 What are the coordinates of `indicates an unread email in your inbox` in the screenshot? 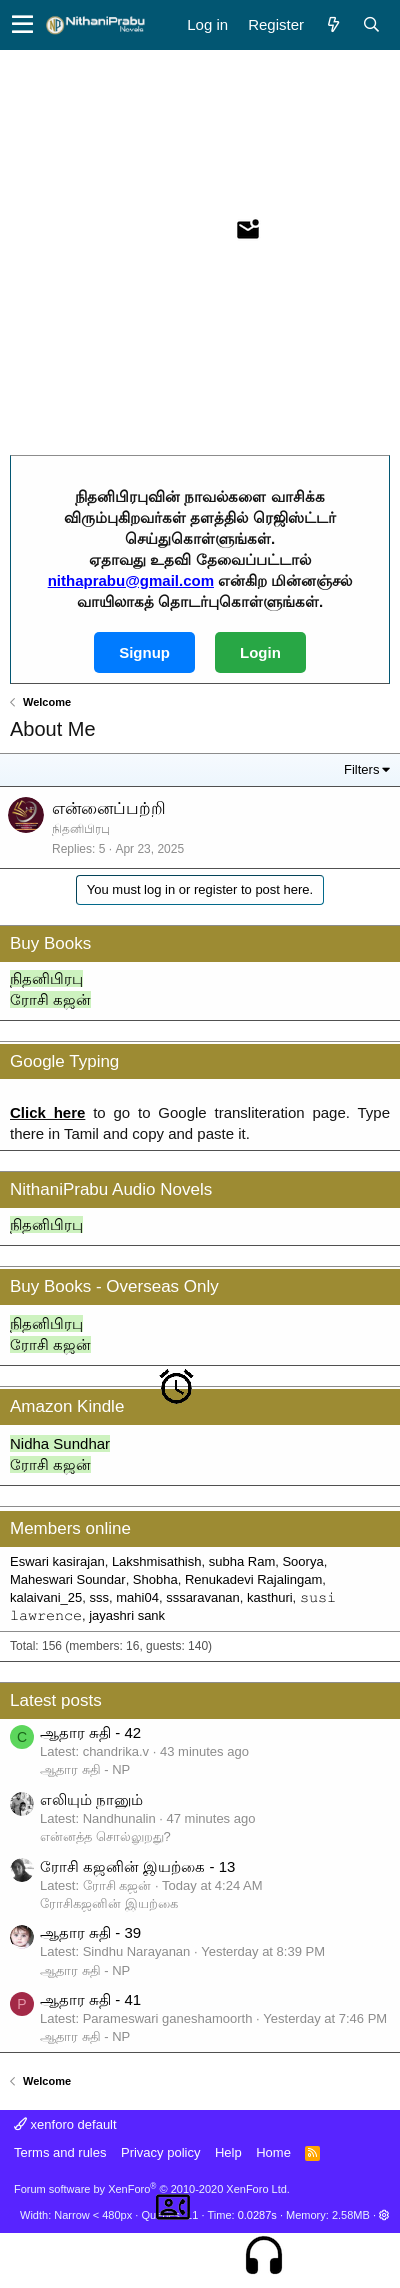 It's located at (248, 230).